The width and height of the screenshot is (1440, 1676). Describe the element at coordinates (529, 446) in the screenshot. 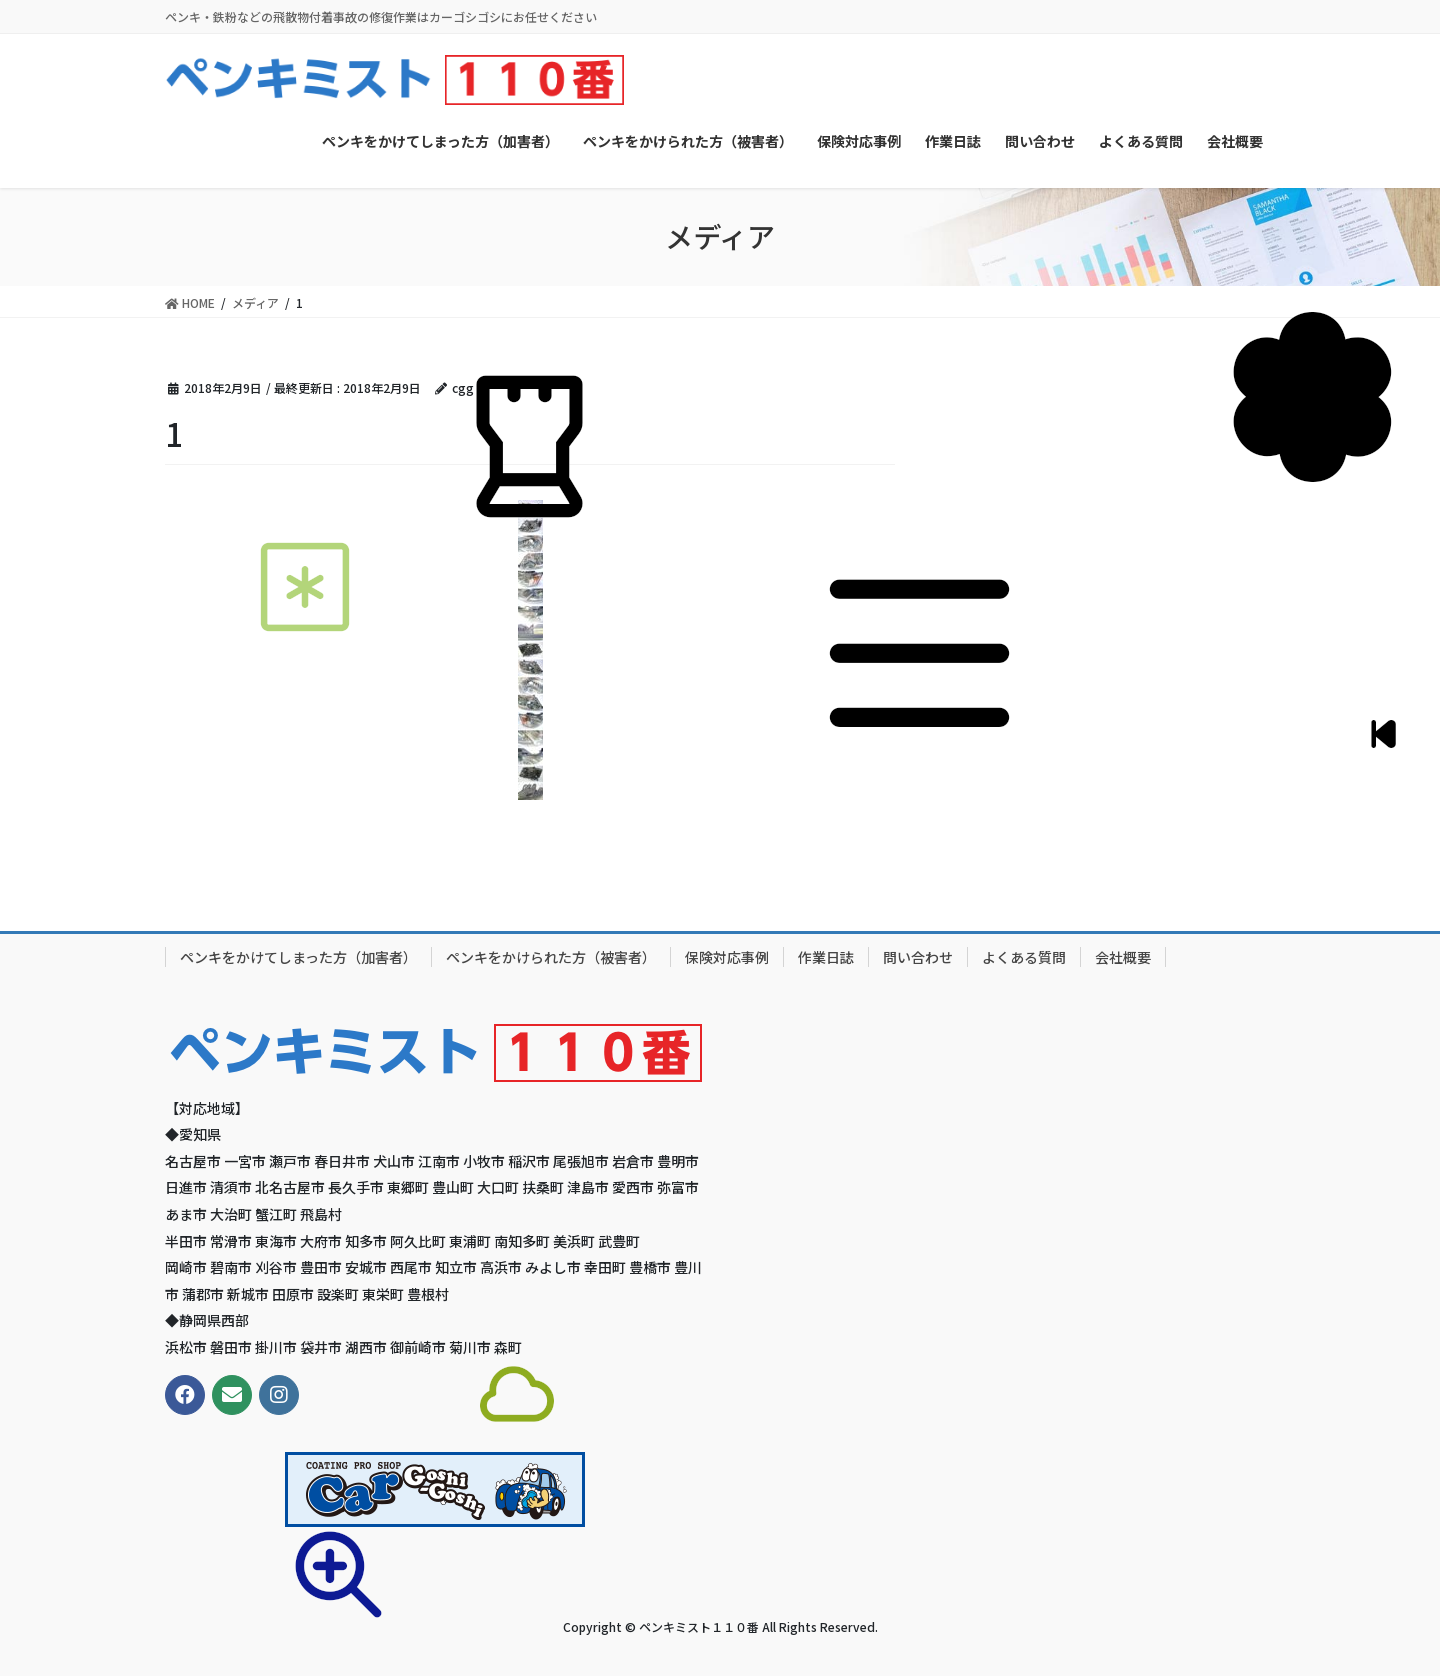

I see `chess game or strategy-related feature` at that location.